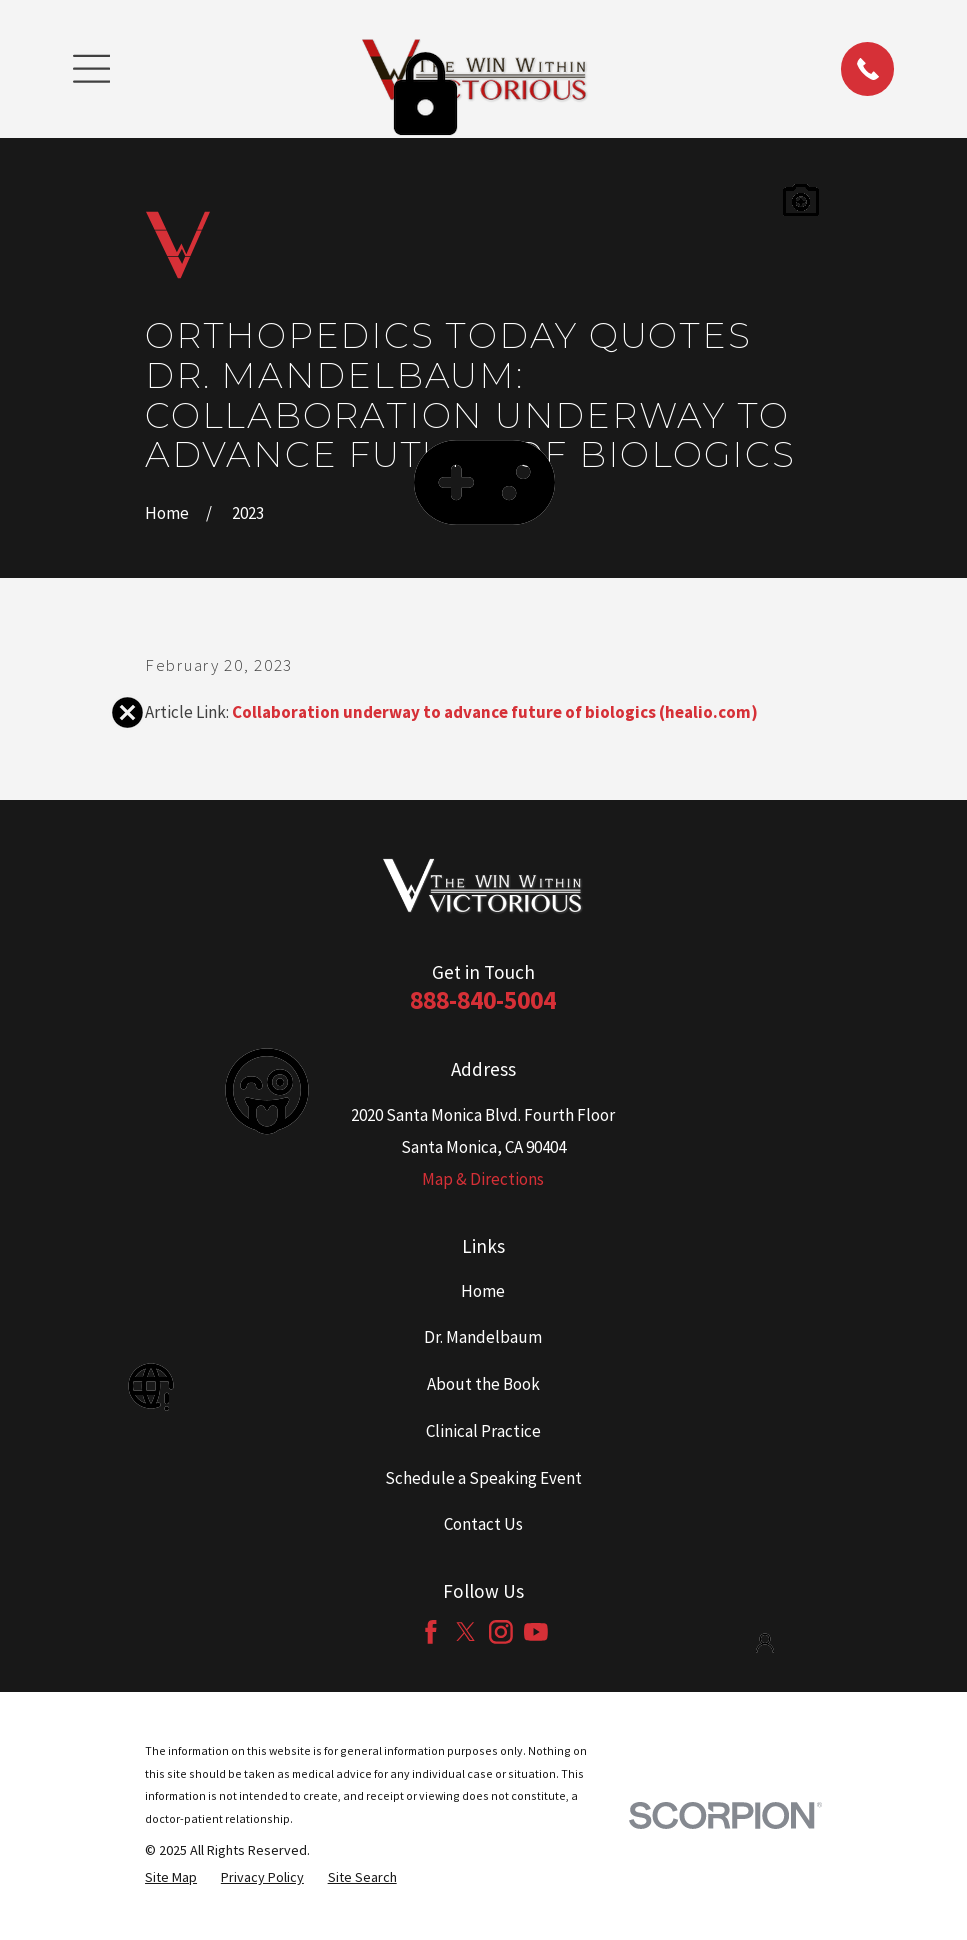 The width and height of the screenshot is (967, 1940). I want to click on indicates a secure connection, so click(425, 95).